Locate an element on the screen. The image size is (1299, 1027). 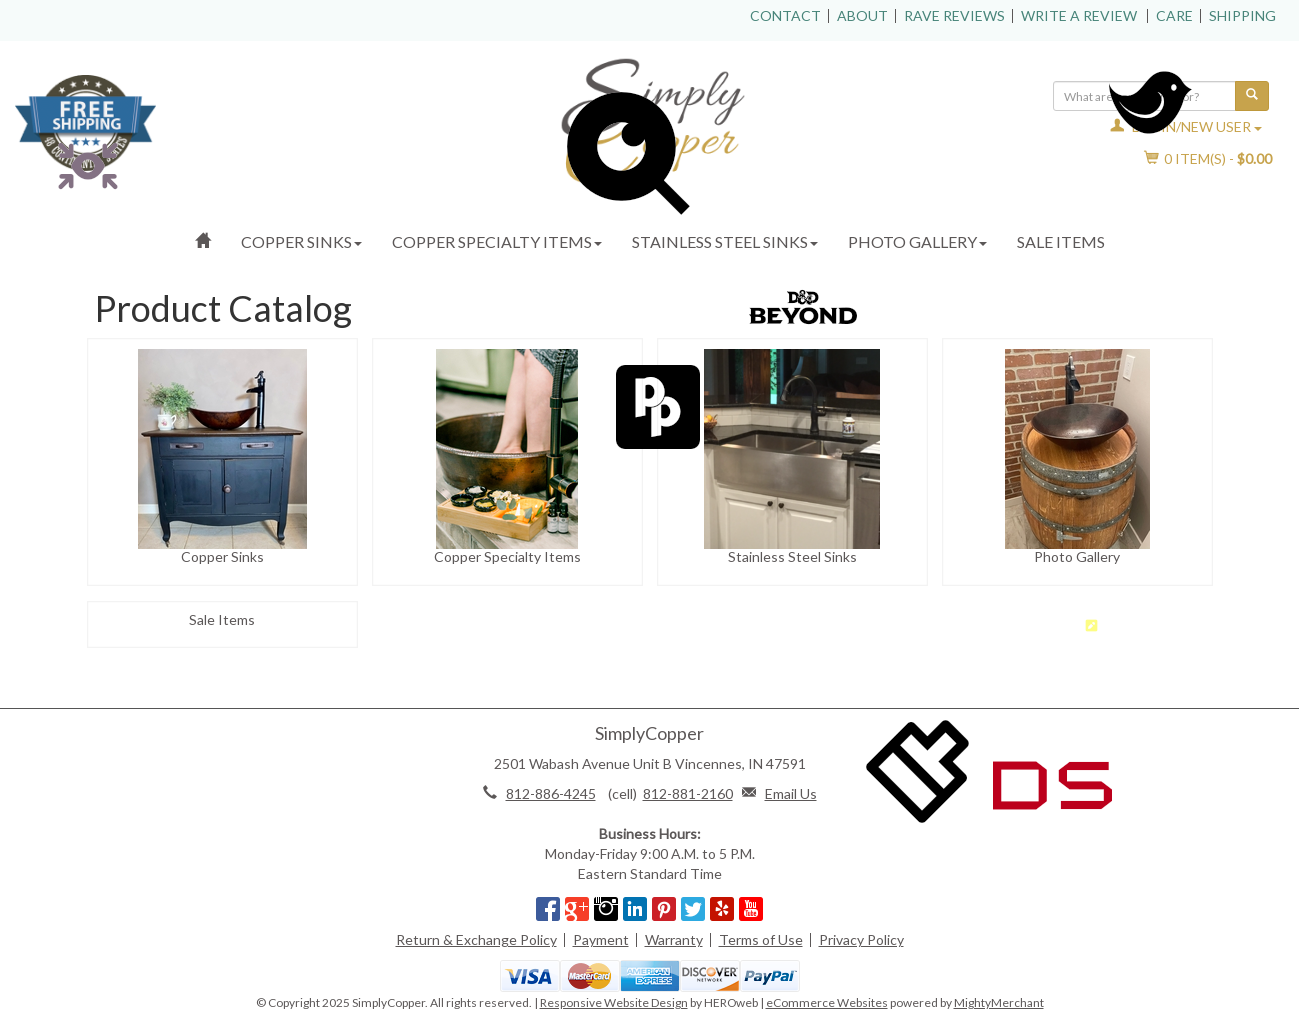
focus view on selected element is located at coordinates (88, 166).